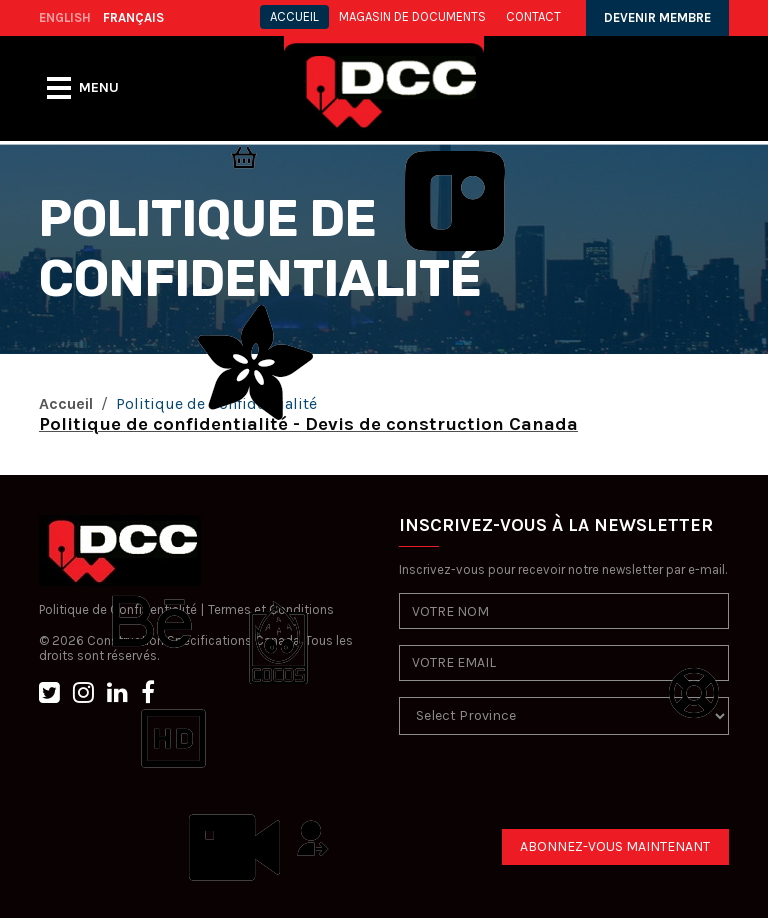 The width and height of the screenshot is (768, 918). Describe the element at coordinates (234, 847) in the screenshot. I see `start recording a video` at that location.